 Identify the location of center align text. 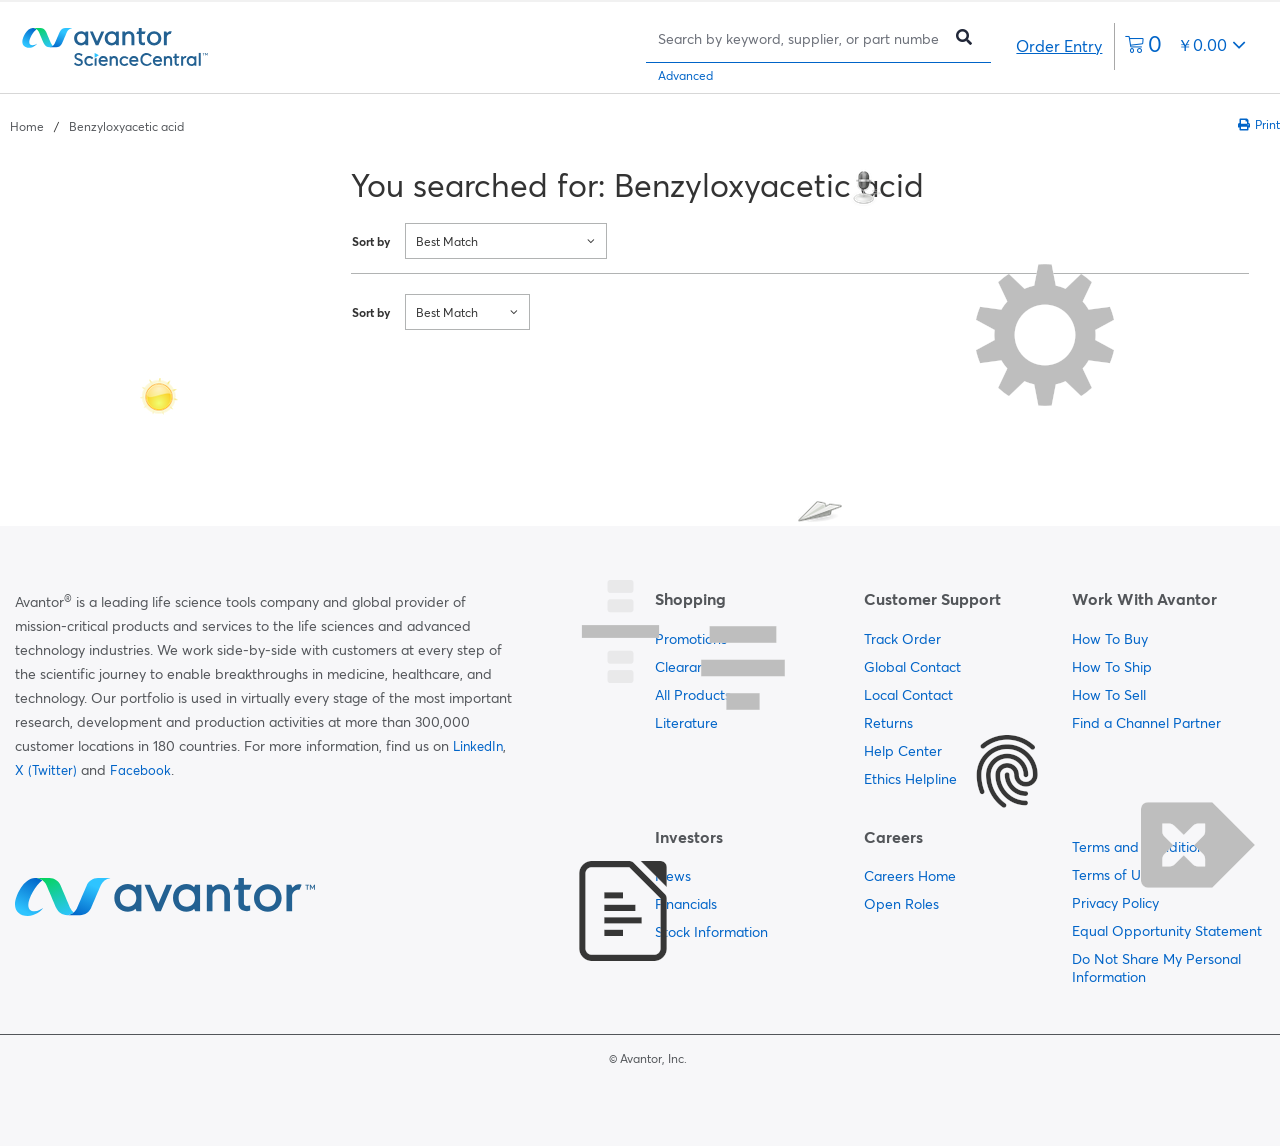
(743, 668).